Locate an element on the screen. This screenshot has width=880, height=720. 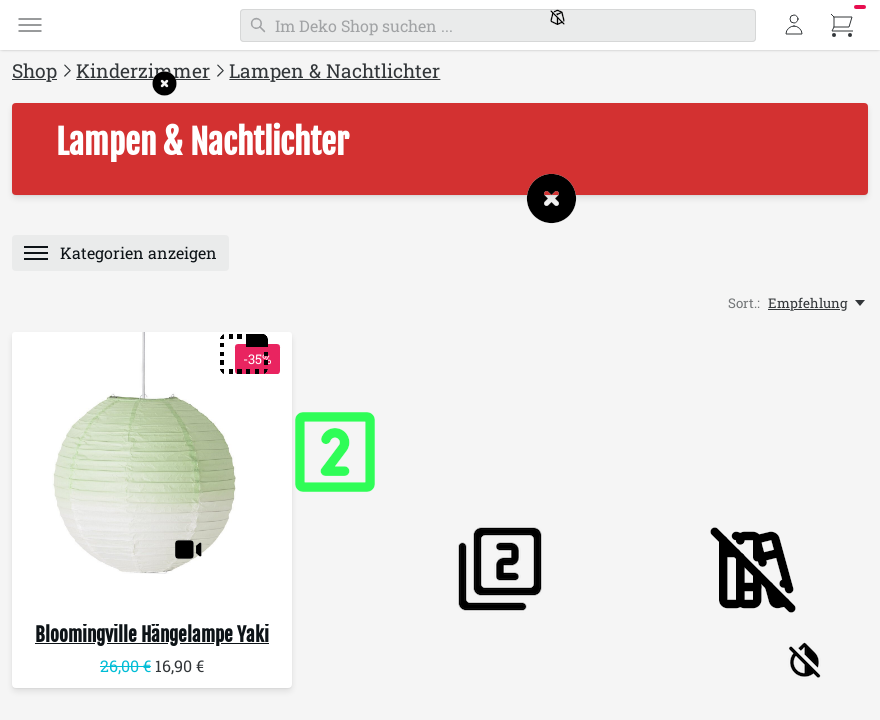
library or reading feature unavailable is located at coordinates (753, 570).